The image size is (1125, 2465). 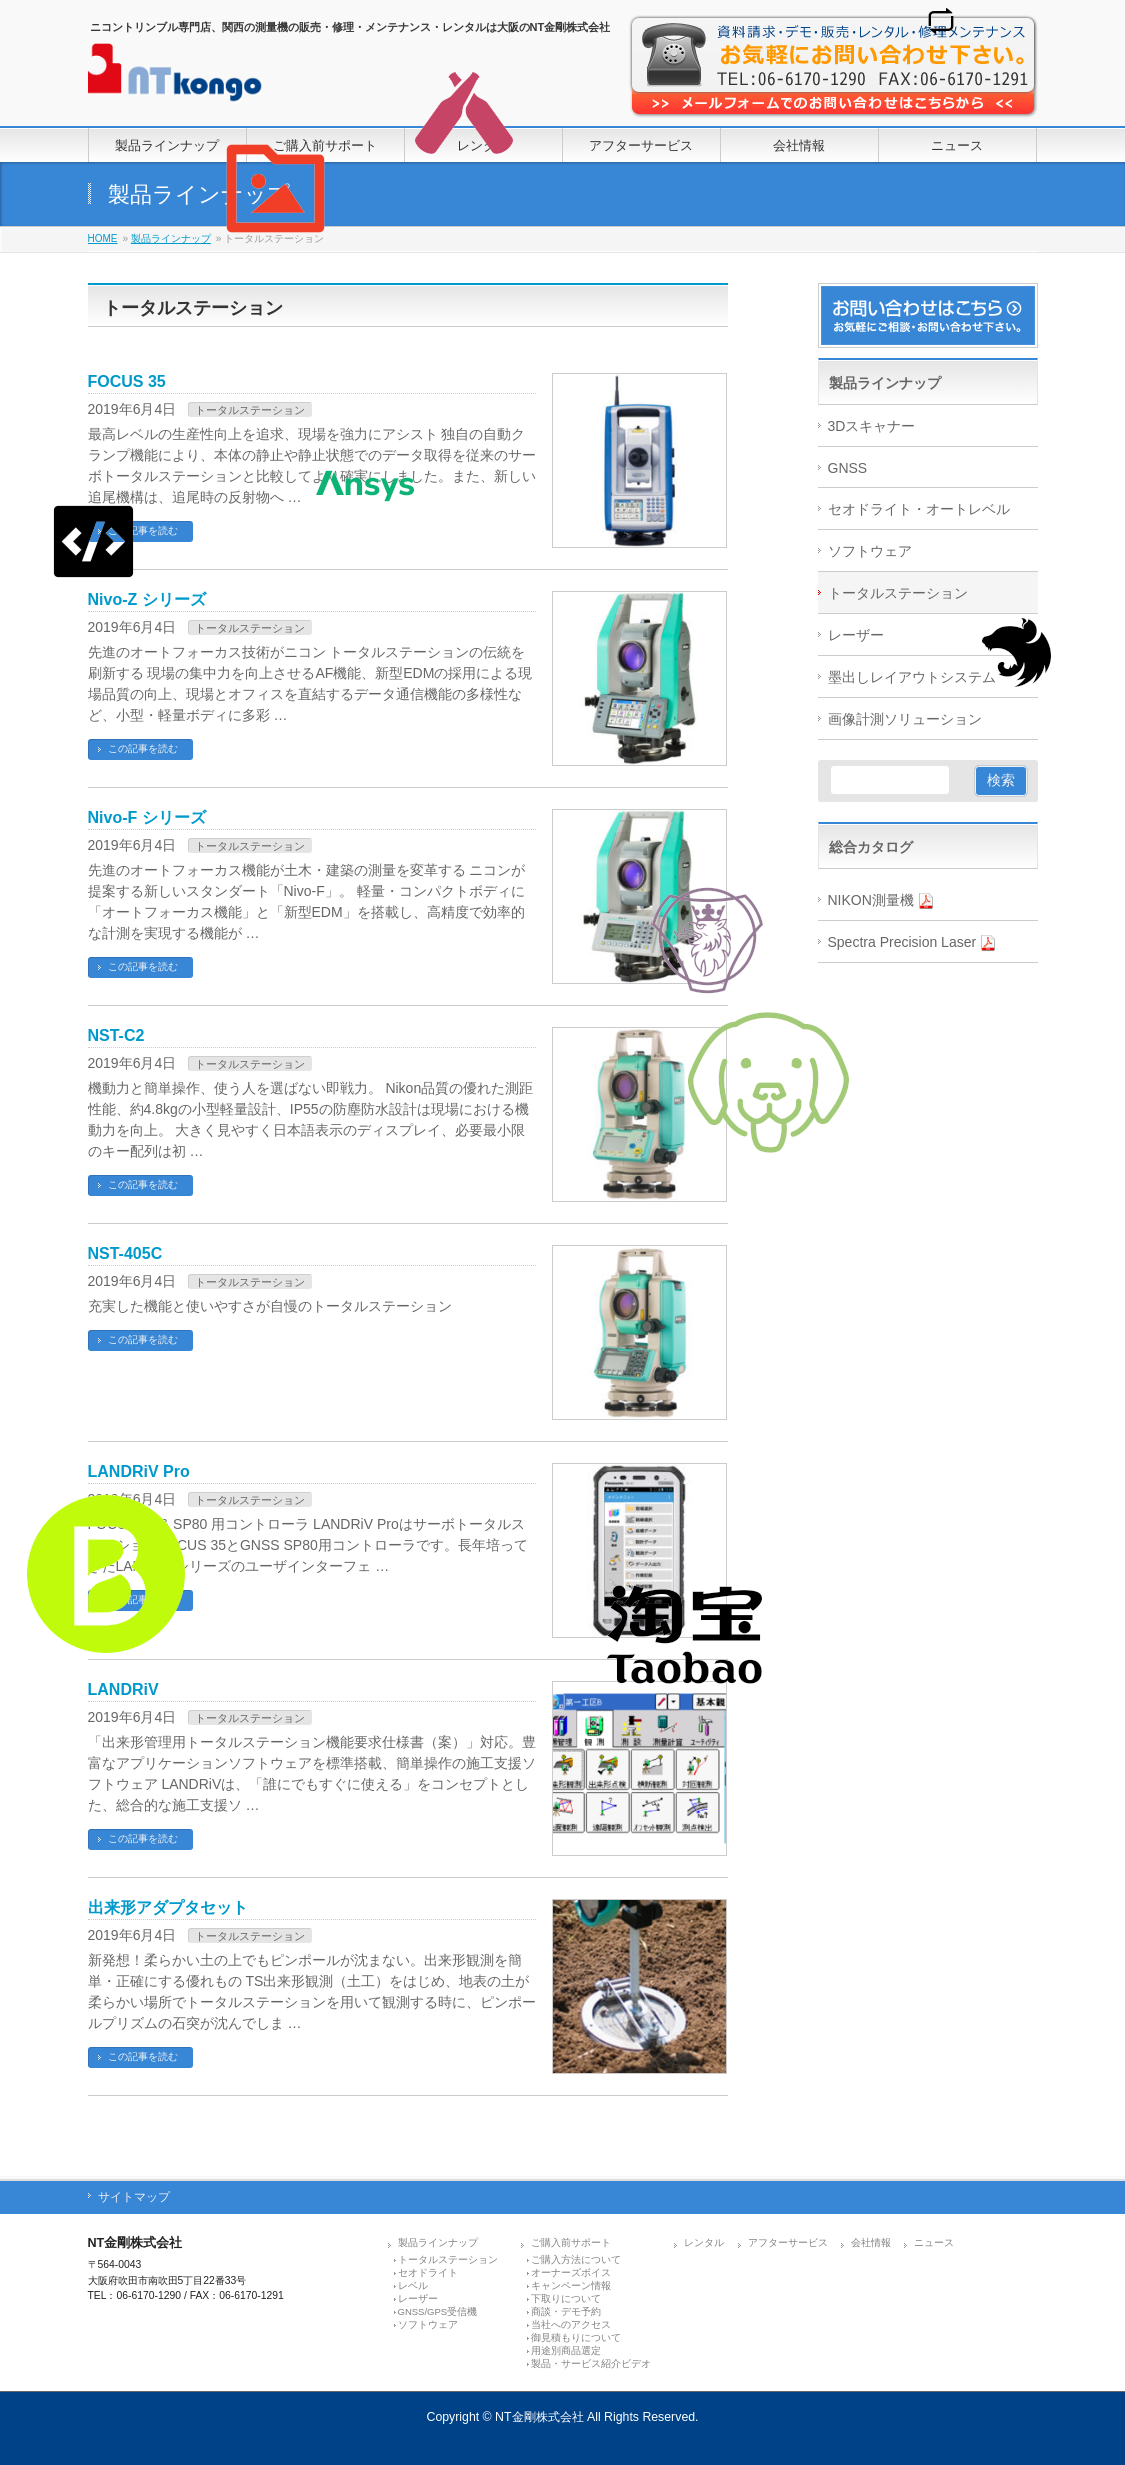 I want to click on open bruno API client, so click(x=768, y=1082).